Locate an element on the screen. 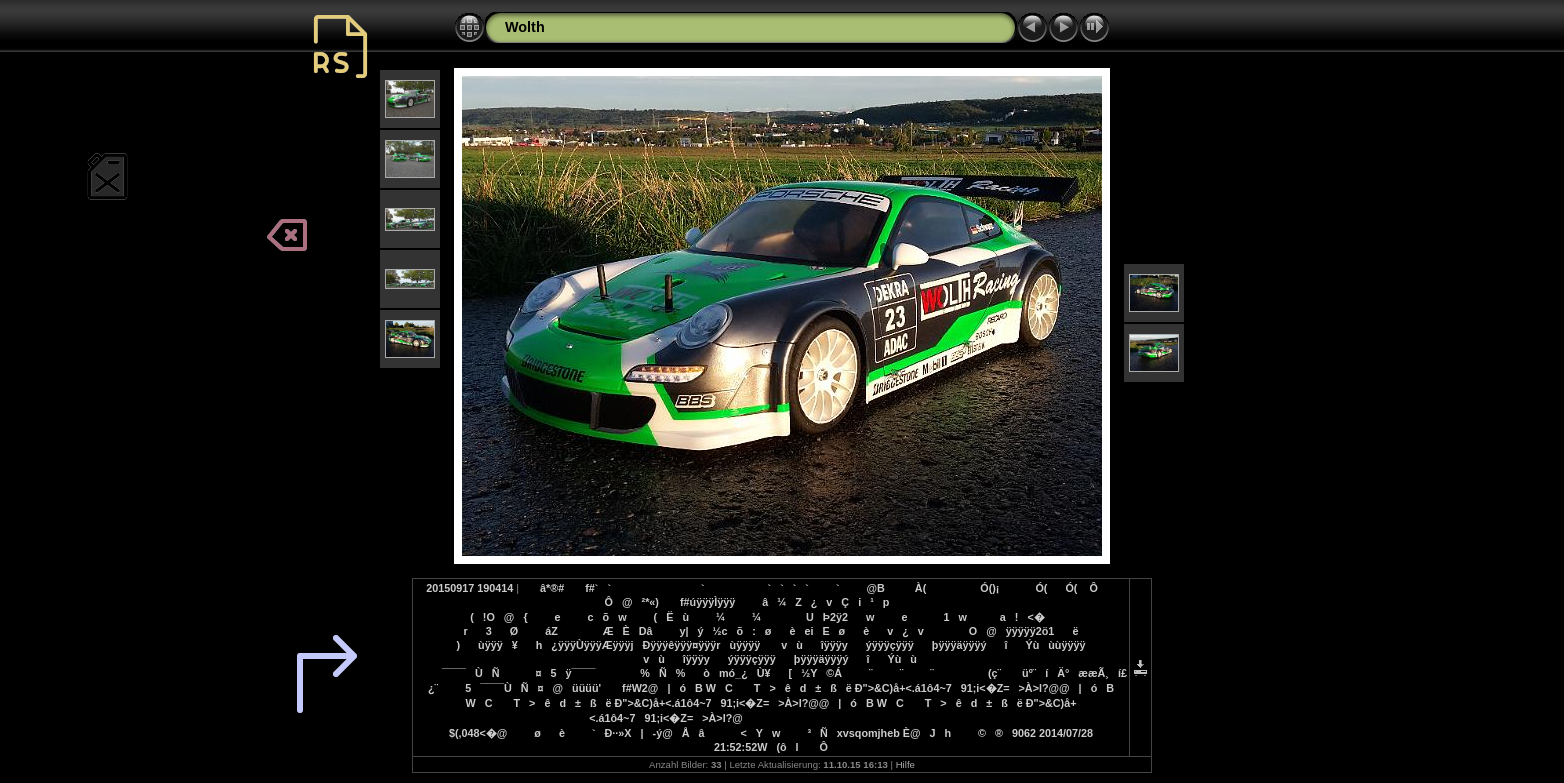 Image resolution: width=1564 pixels, height=783 pixels. delete the previous character is located at coordinates (287, 235).